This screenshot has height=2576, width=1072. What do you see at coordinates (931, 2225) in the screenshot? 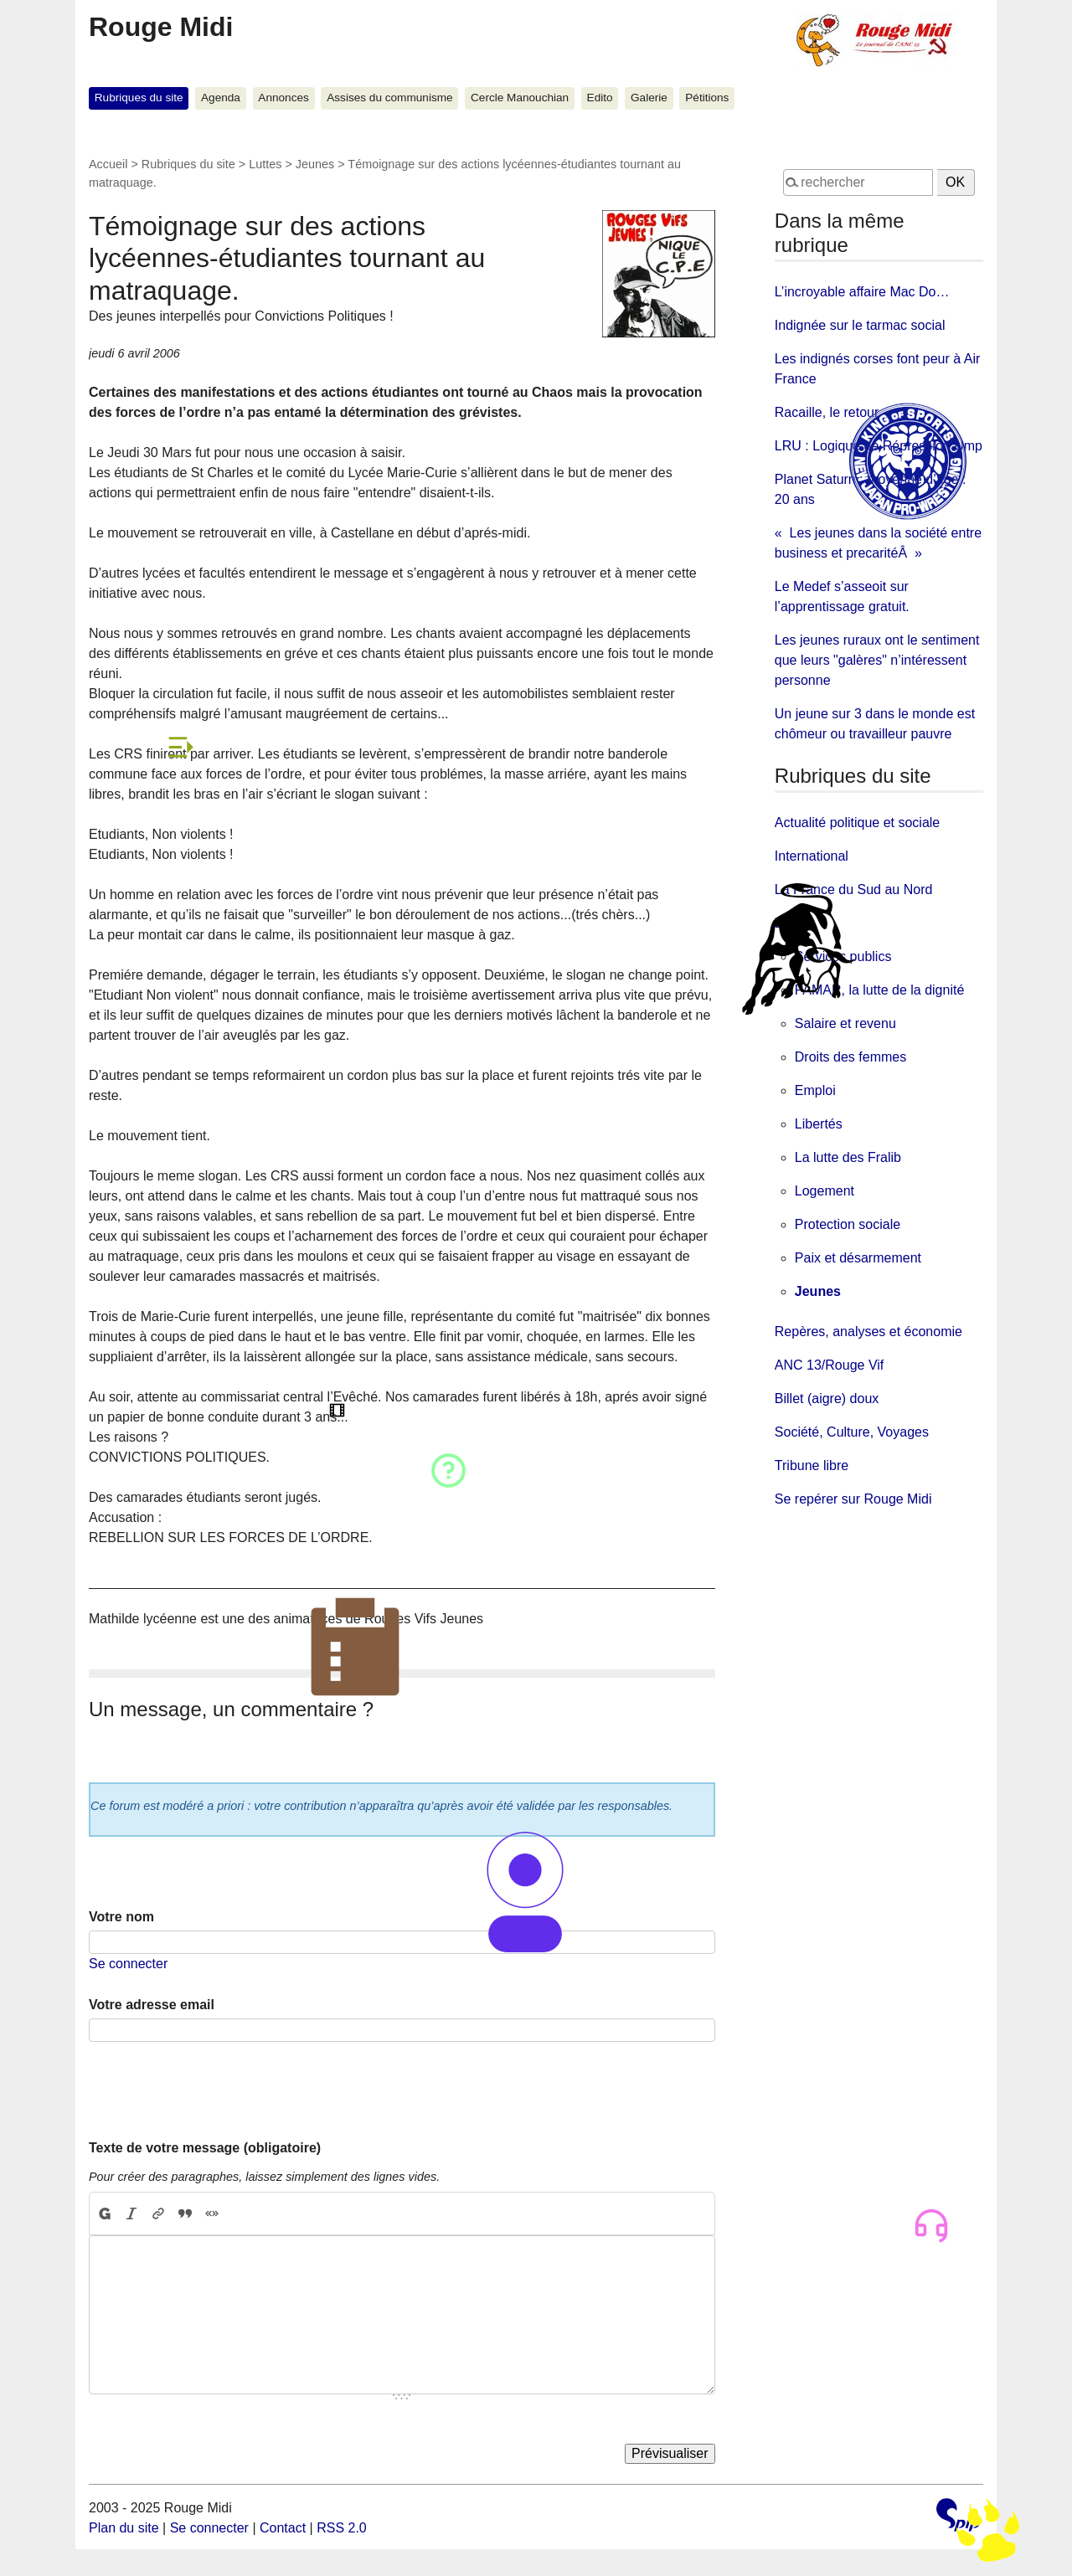
I see `contact customer support` at bounding box center [931, 2225].